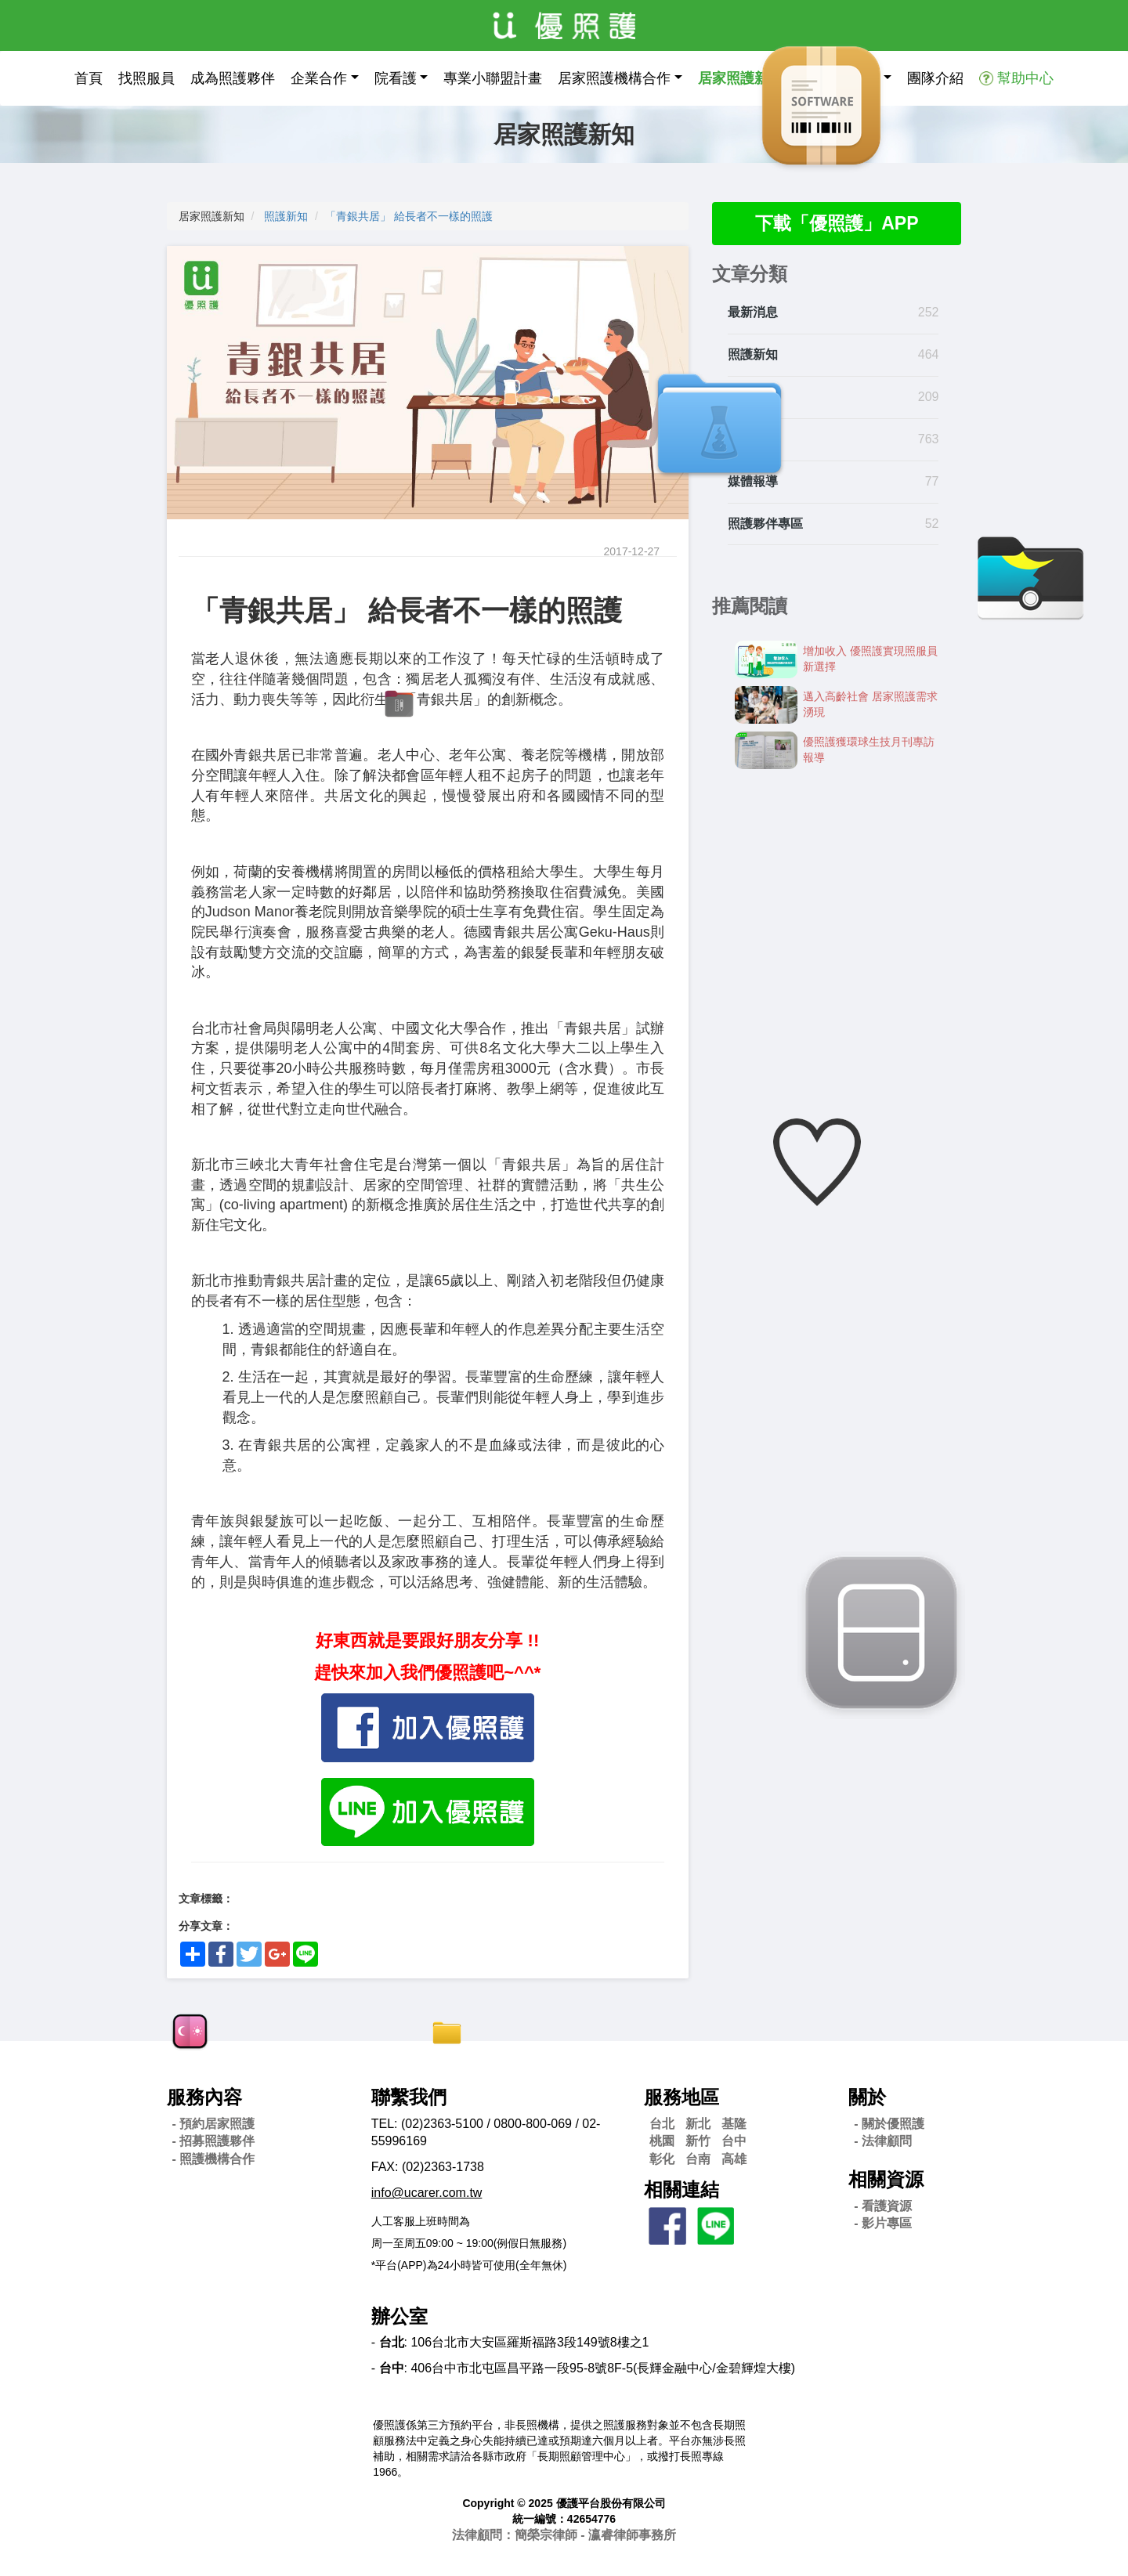 The height and width of the screenshot is (2576, 1128). Describe the element at coordinates (399, 703) in the screenshot. I see `open templates folder` at that location.